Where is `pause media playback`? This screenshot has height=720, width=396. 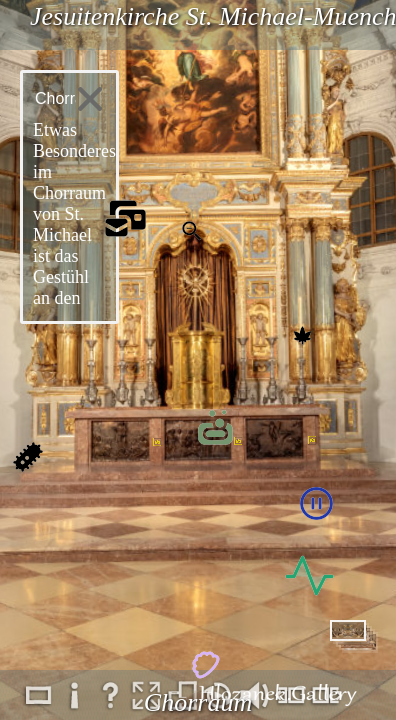 pause media playback is located at coordinates (316, 503).